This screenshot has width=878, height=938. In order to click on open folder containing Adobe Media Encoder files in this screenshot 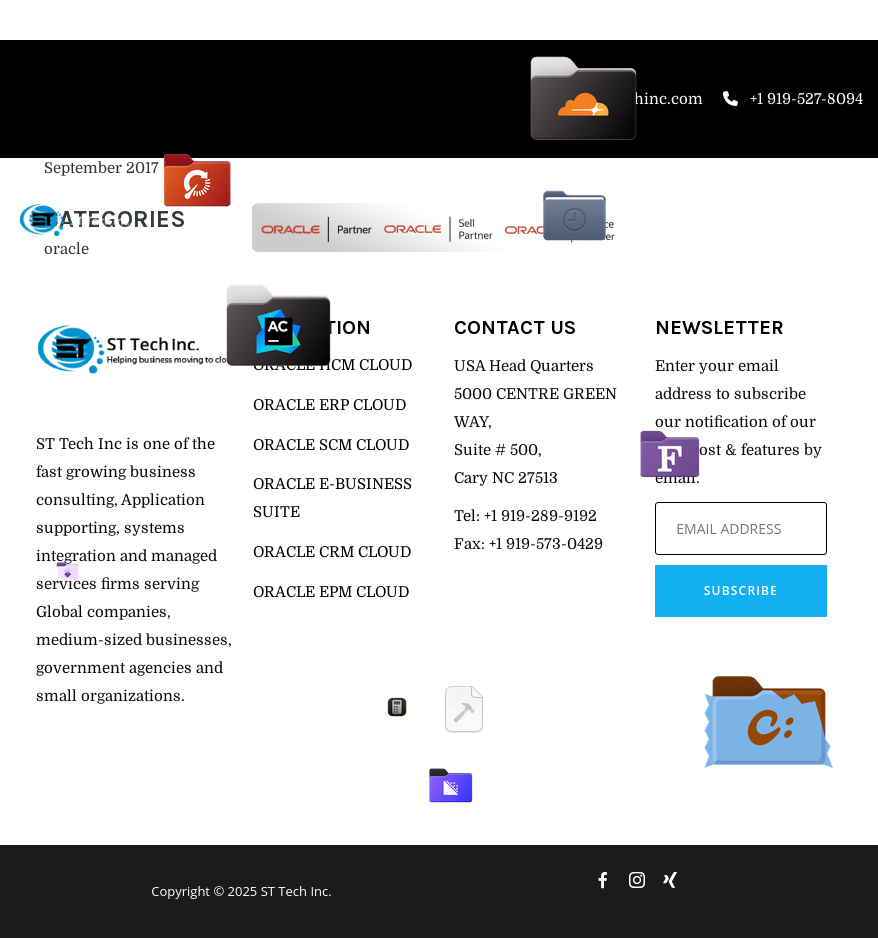, I will do `click(450, 786)`.